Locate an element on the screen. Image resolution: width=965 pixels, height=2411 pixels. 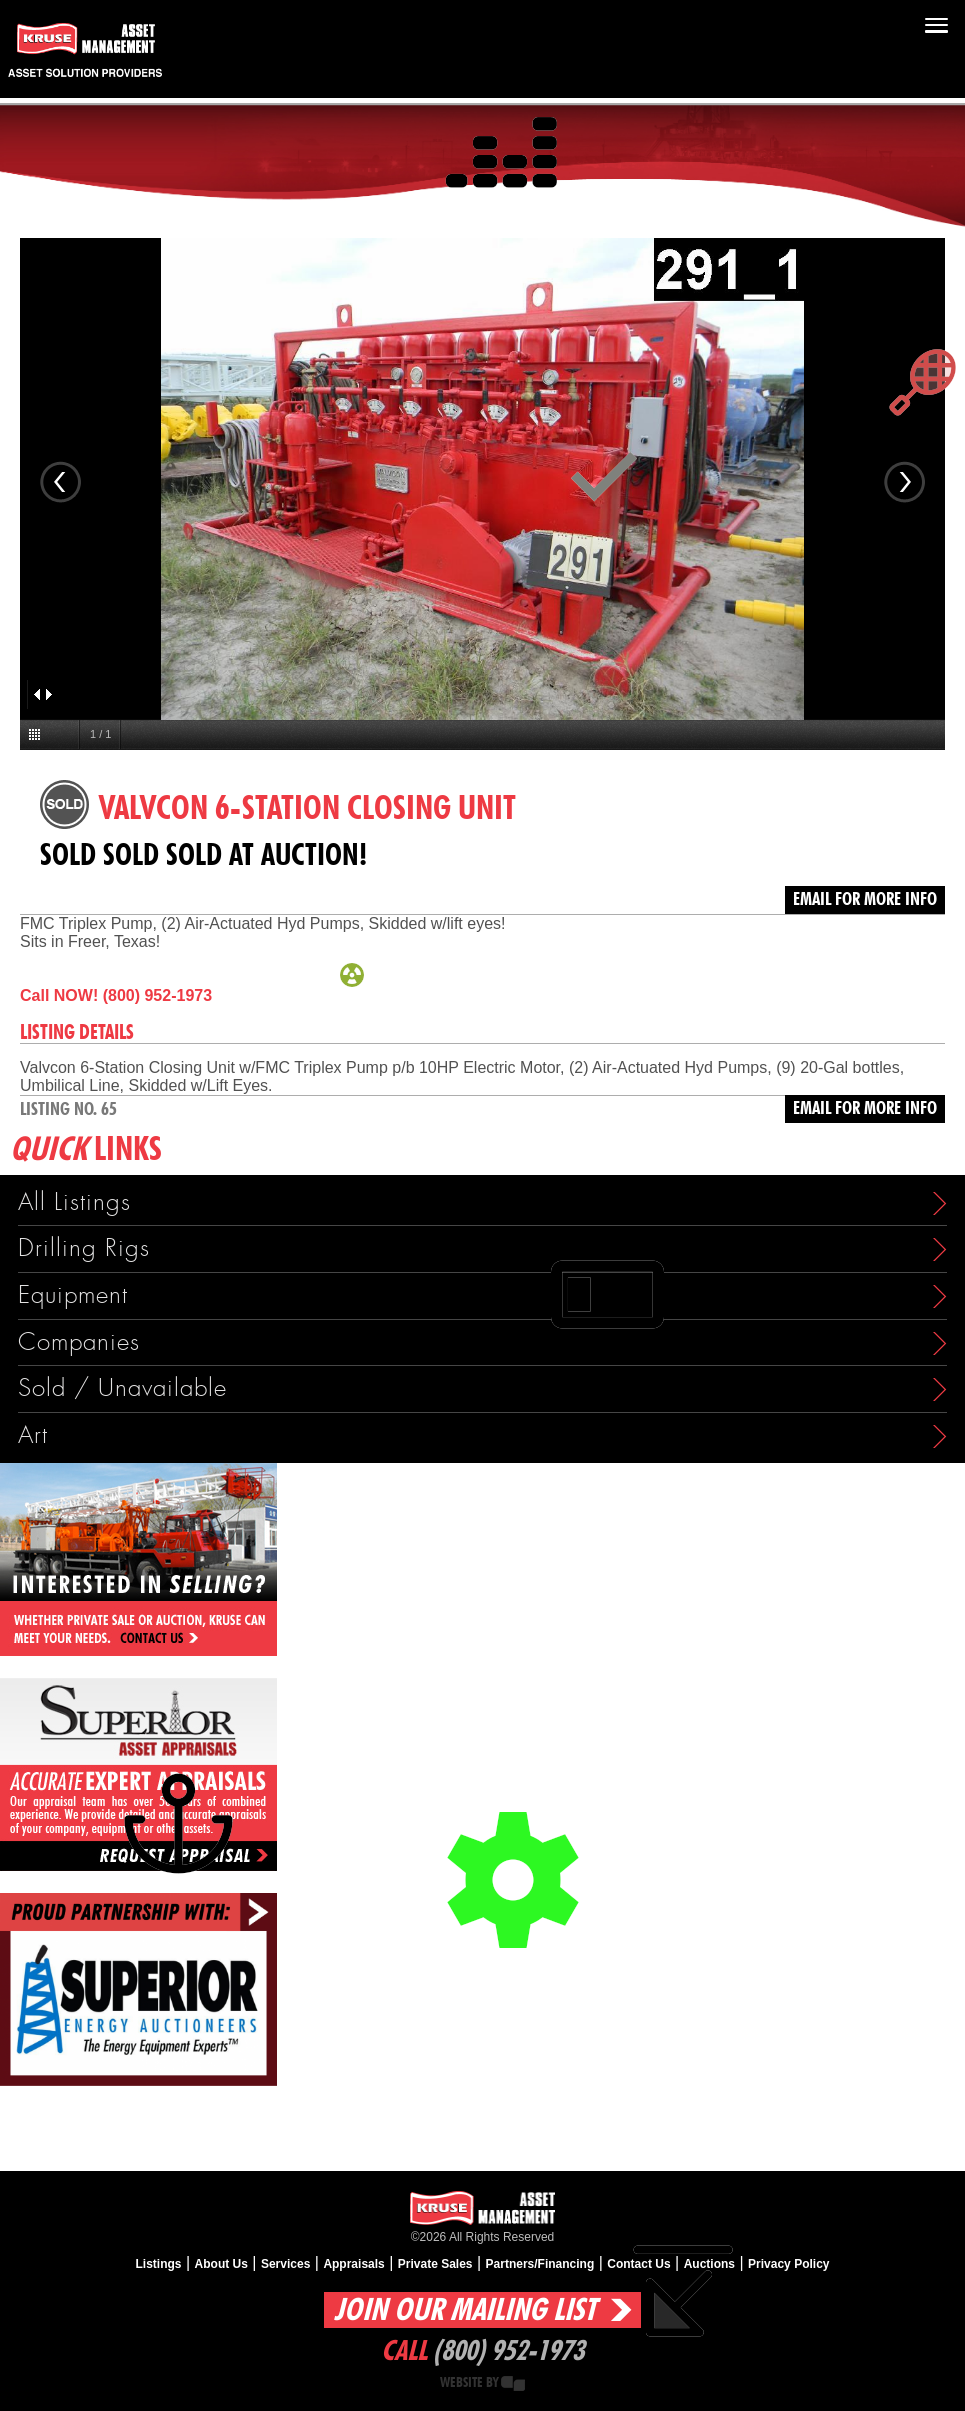
confirm or submit an action is located at coordinates (604, 475).